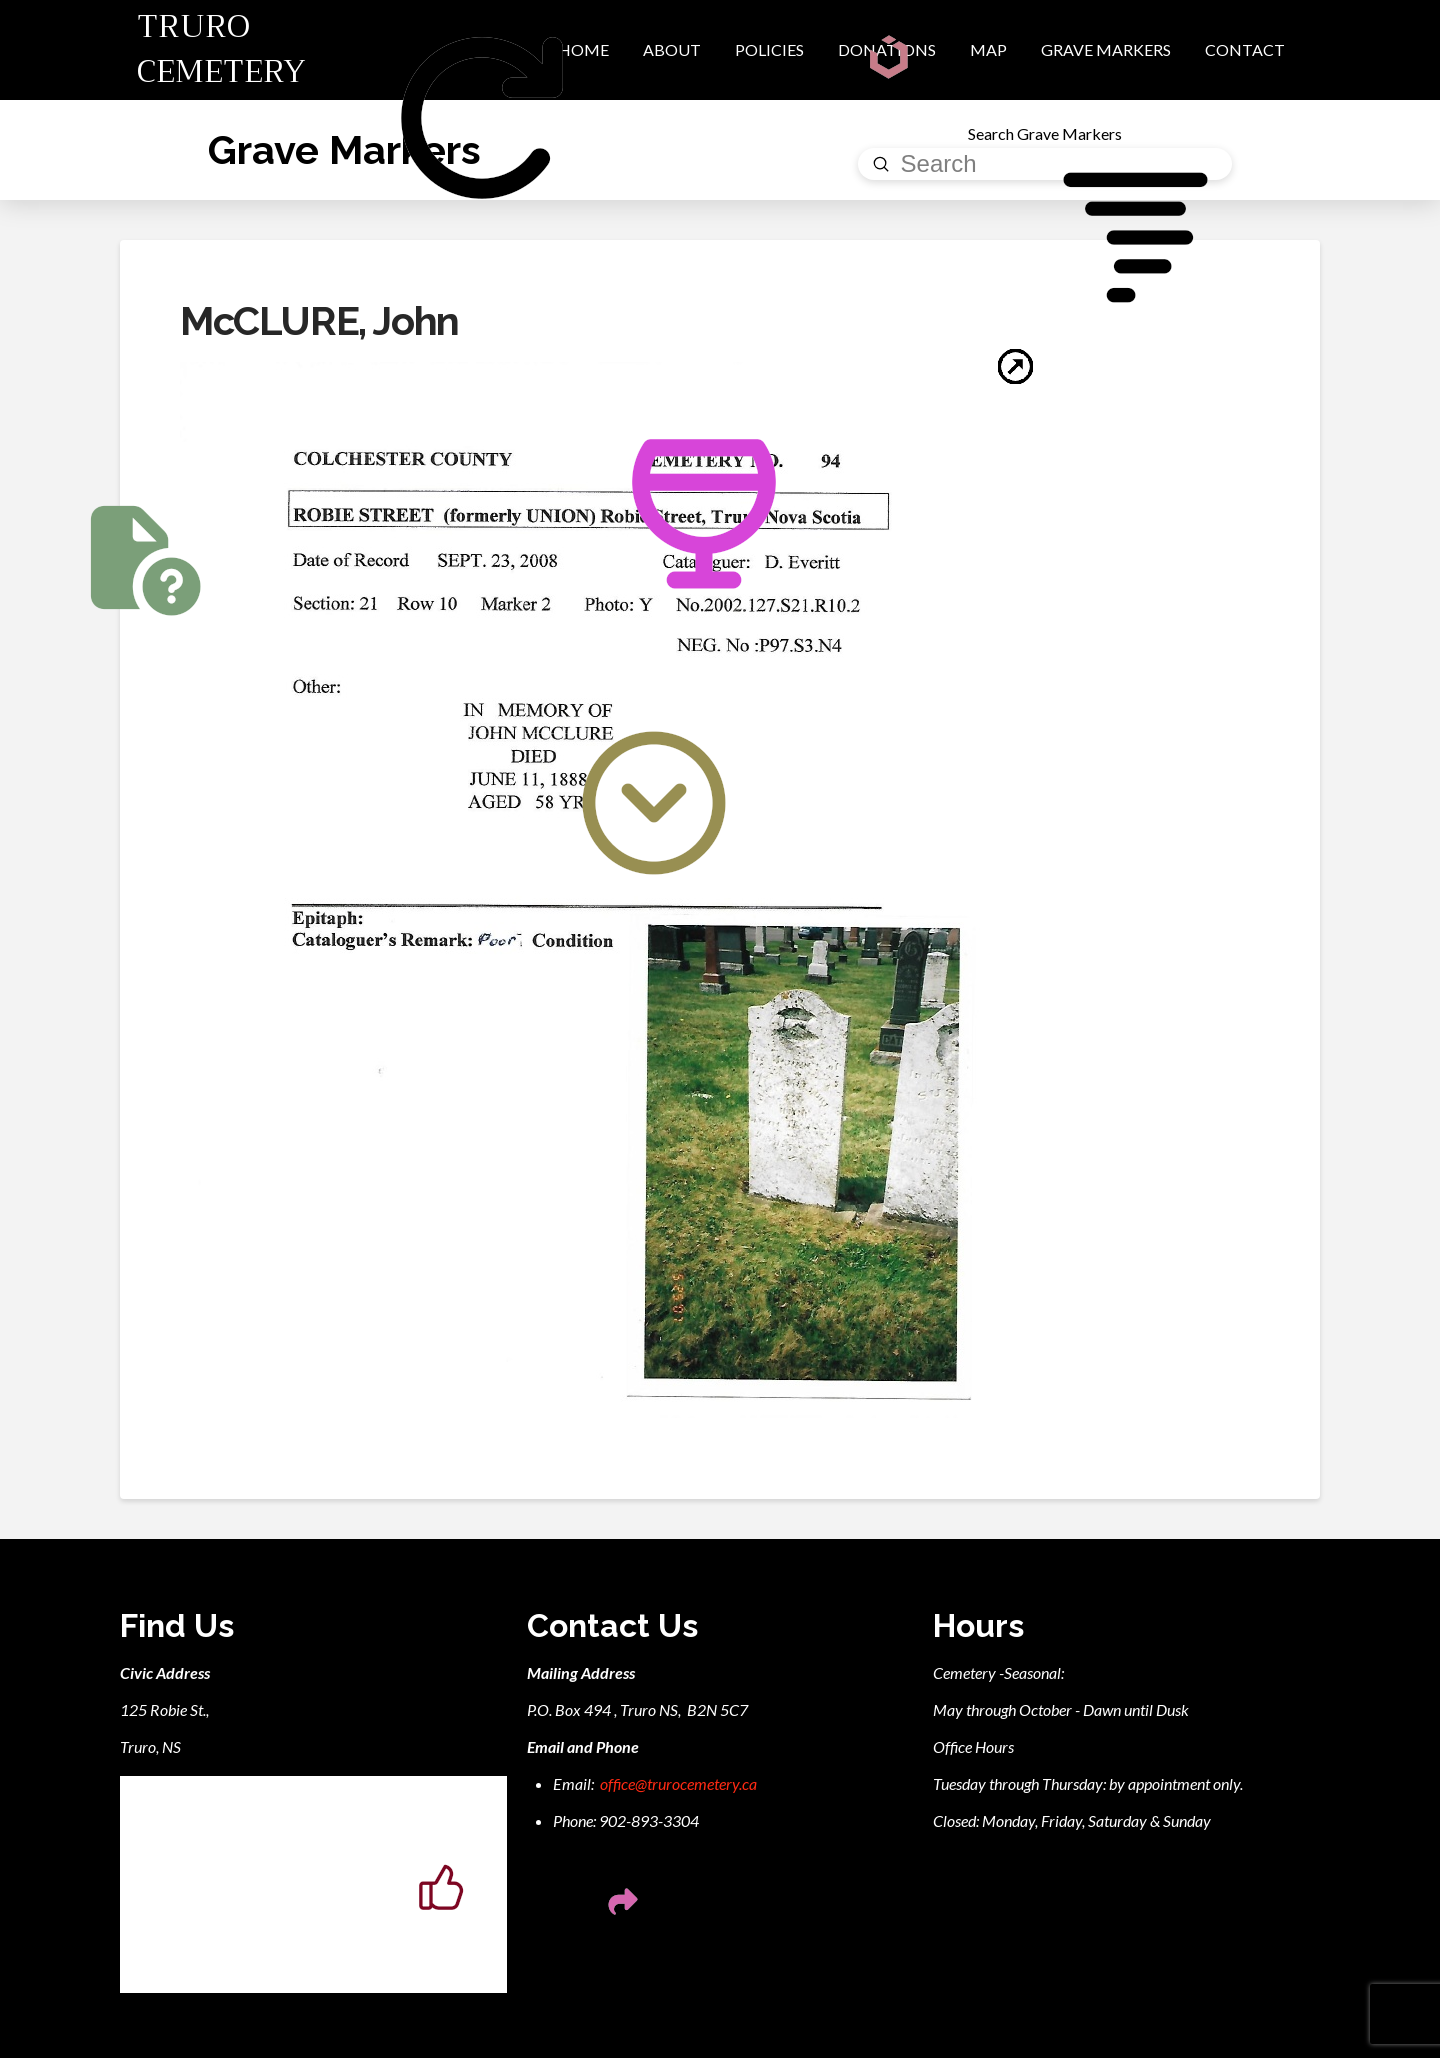 The width and height of the screenshot is (1440, 2058). What do you see at coordinates (623, 1902) in the screenshot?
I see `forward an email or message` at bounding box center [623, 1902].